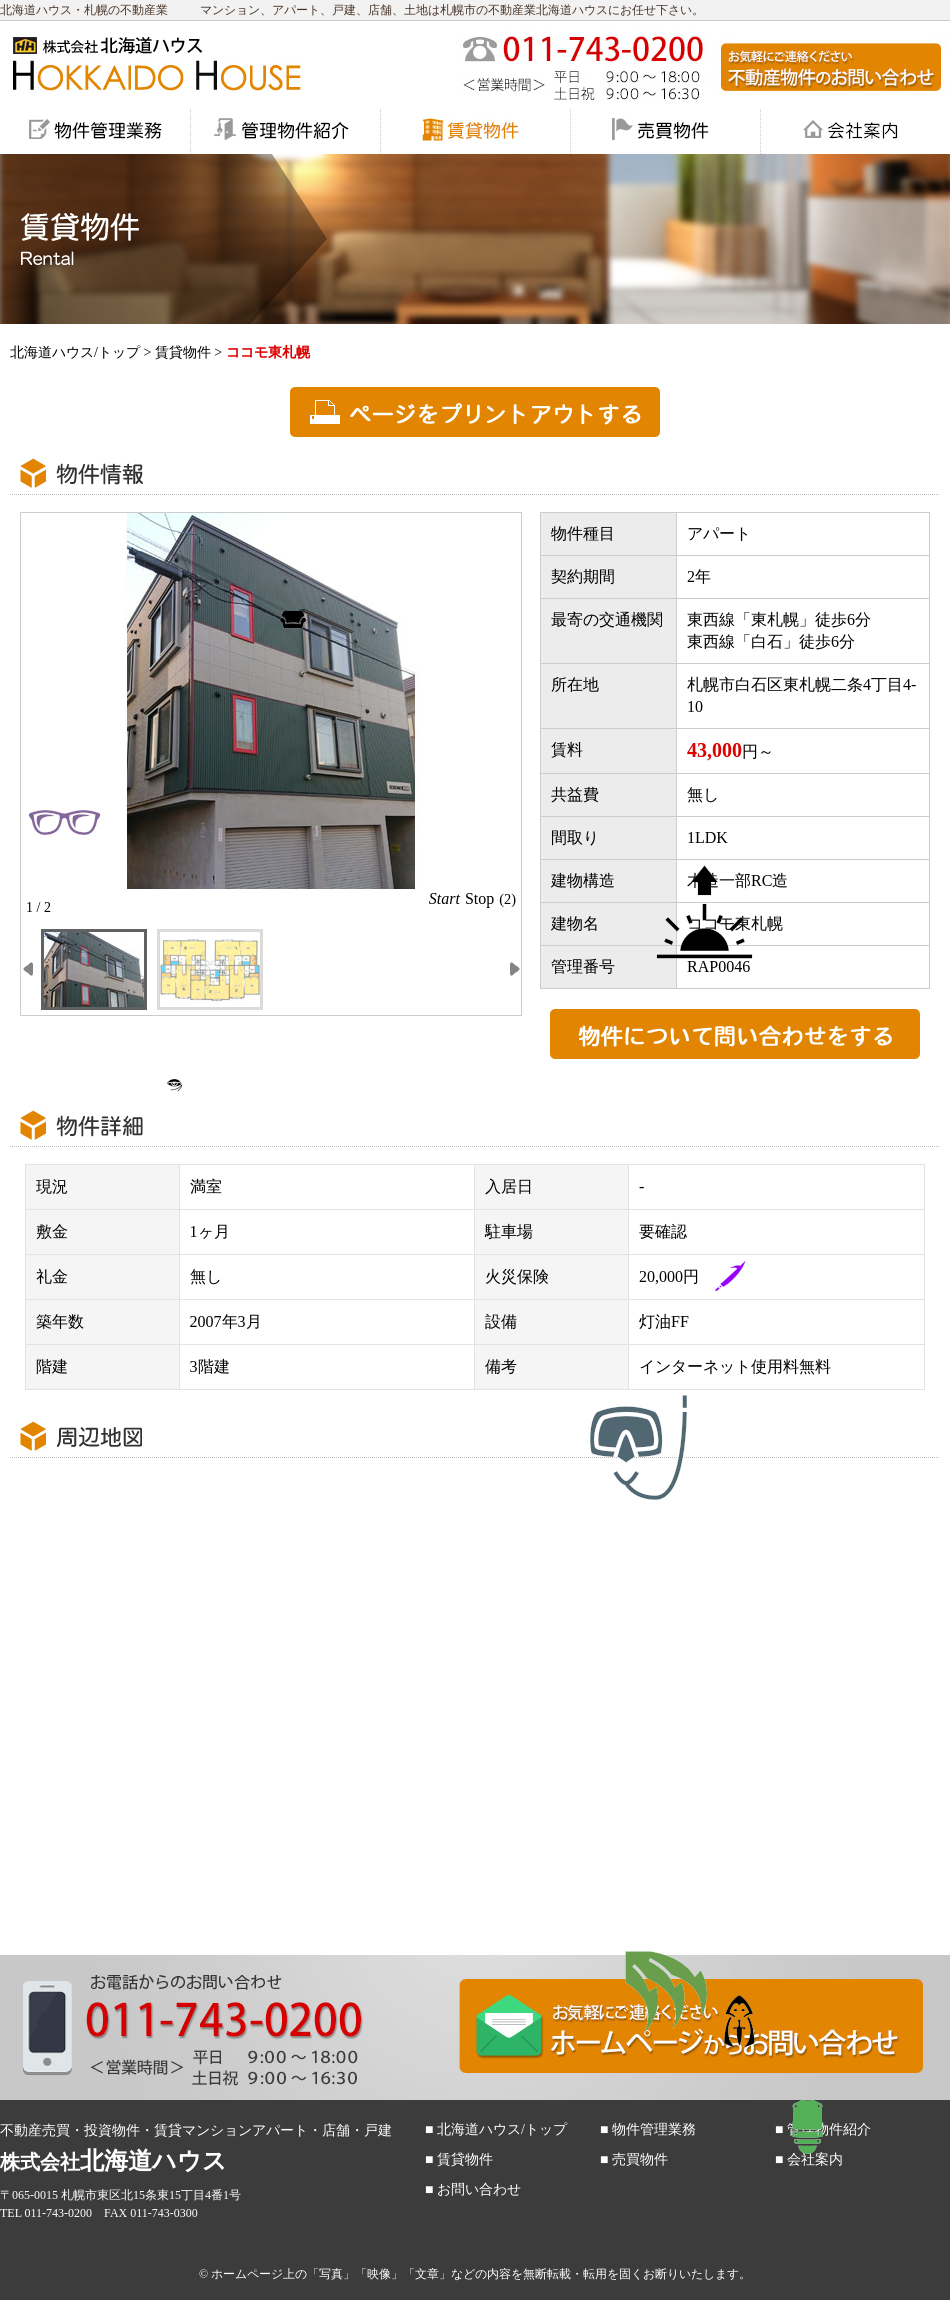 The width and height of the screenshot is (950, 2300). Describe the element at coordinates (730, 1275) in the screenshot. I see `select glaive weapon in game inventory` at that location.